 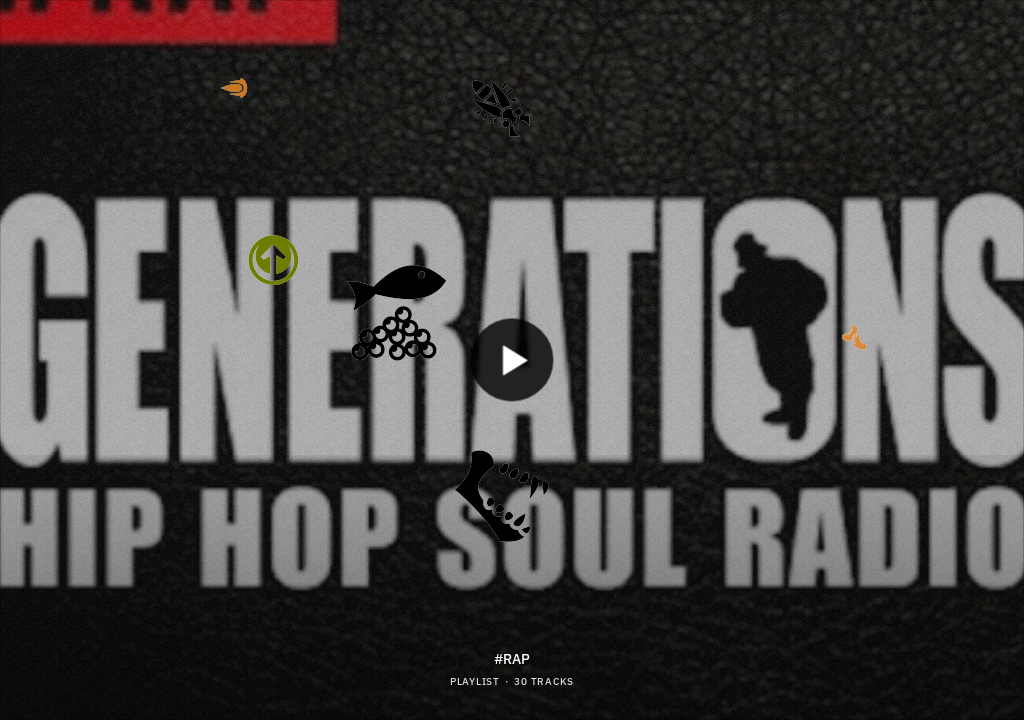 I want to click on indicates north or upward direction in a game compass, so click(x=273, y=260).